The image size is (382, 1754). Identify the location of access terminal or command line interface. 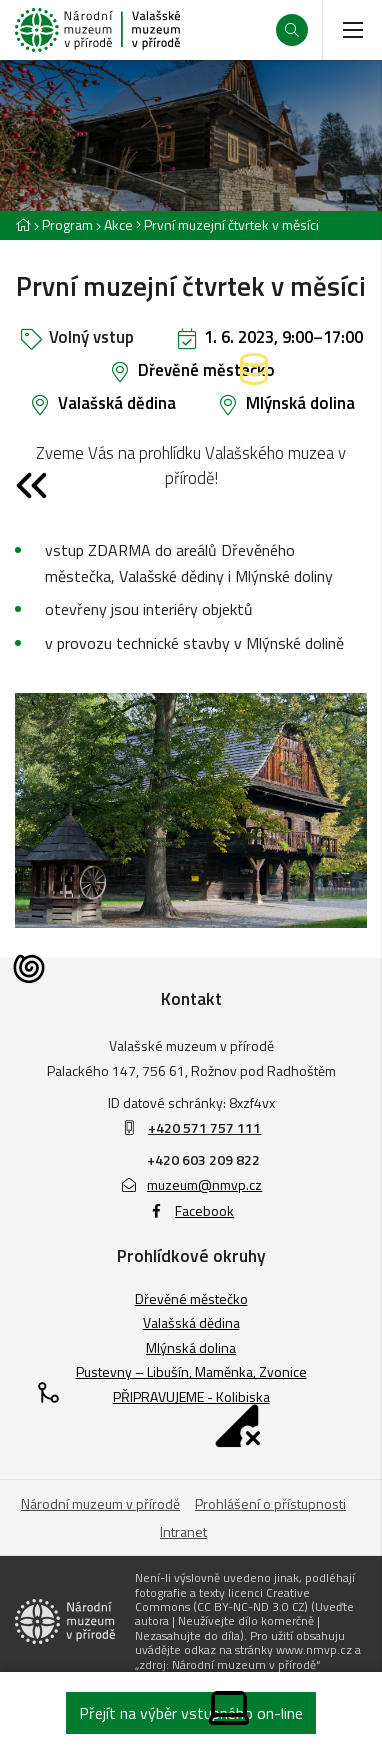
(29, 969).